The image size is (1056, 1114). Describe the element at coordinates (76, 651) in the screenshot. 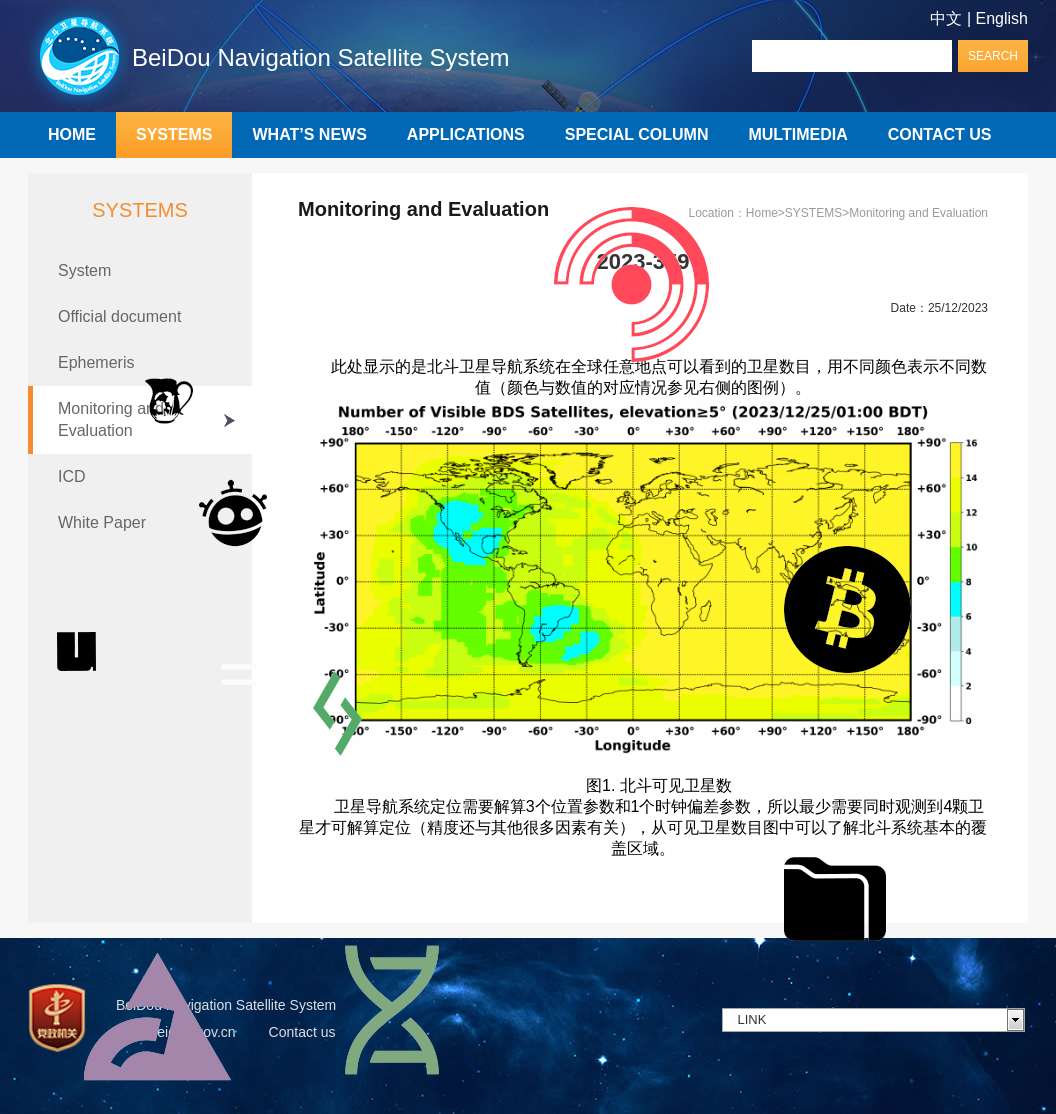

I see `uv python package manager logo` at that location.